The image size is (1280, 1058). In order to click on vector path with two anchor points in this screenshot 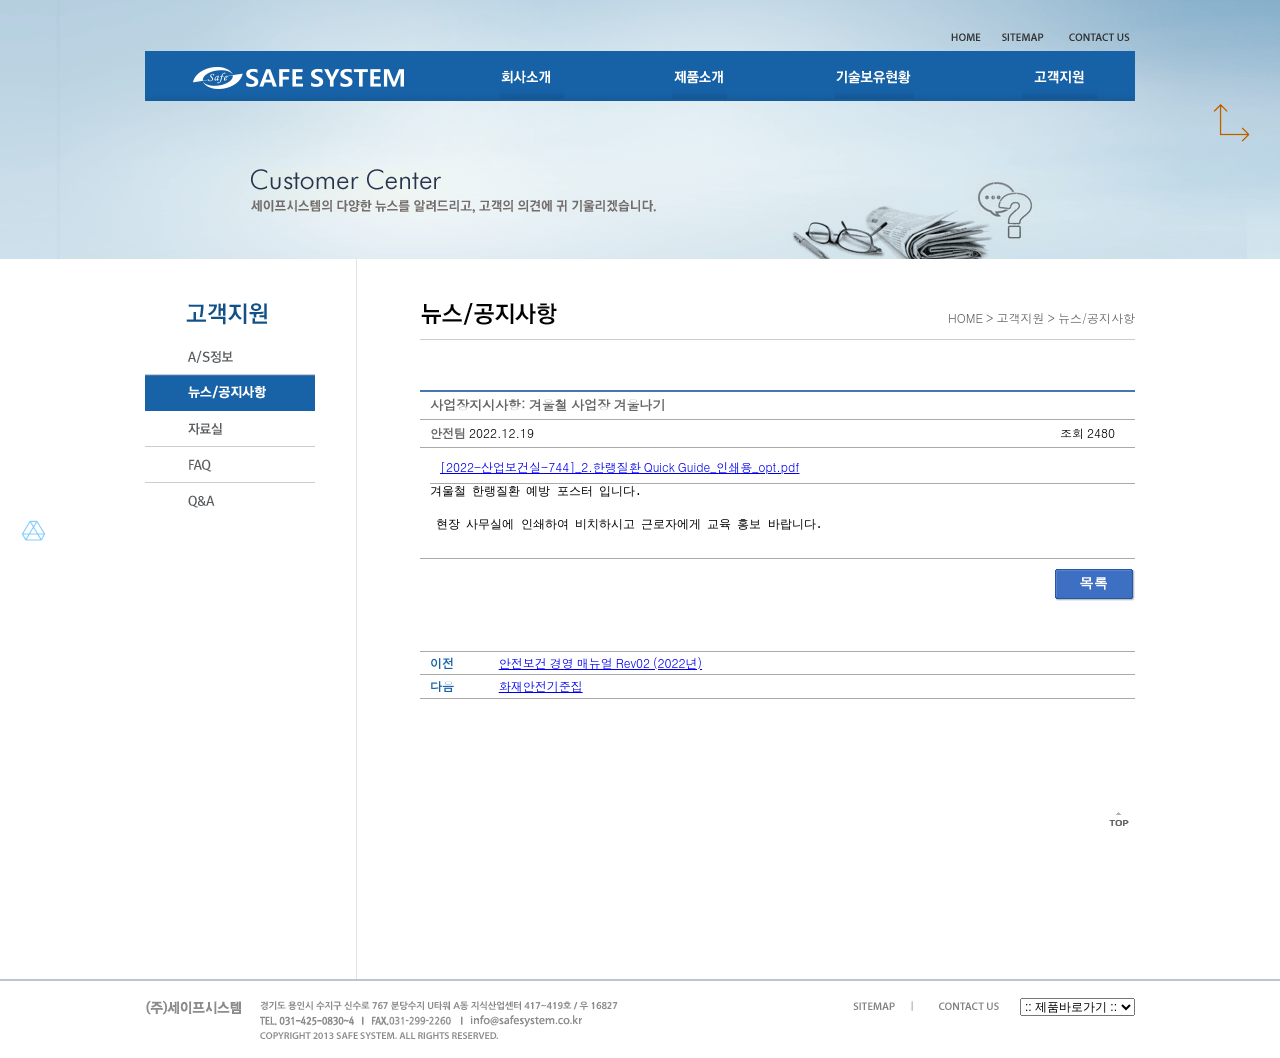, I will do `click(1230, 122)`.